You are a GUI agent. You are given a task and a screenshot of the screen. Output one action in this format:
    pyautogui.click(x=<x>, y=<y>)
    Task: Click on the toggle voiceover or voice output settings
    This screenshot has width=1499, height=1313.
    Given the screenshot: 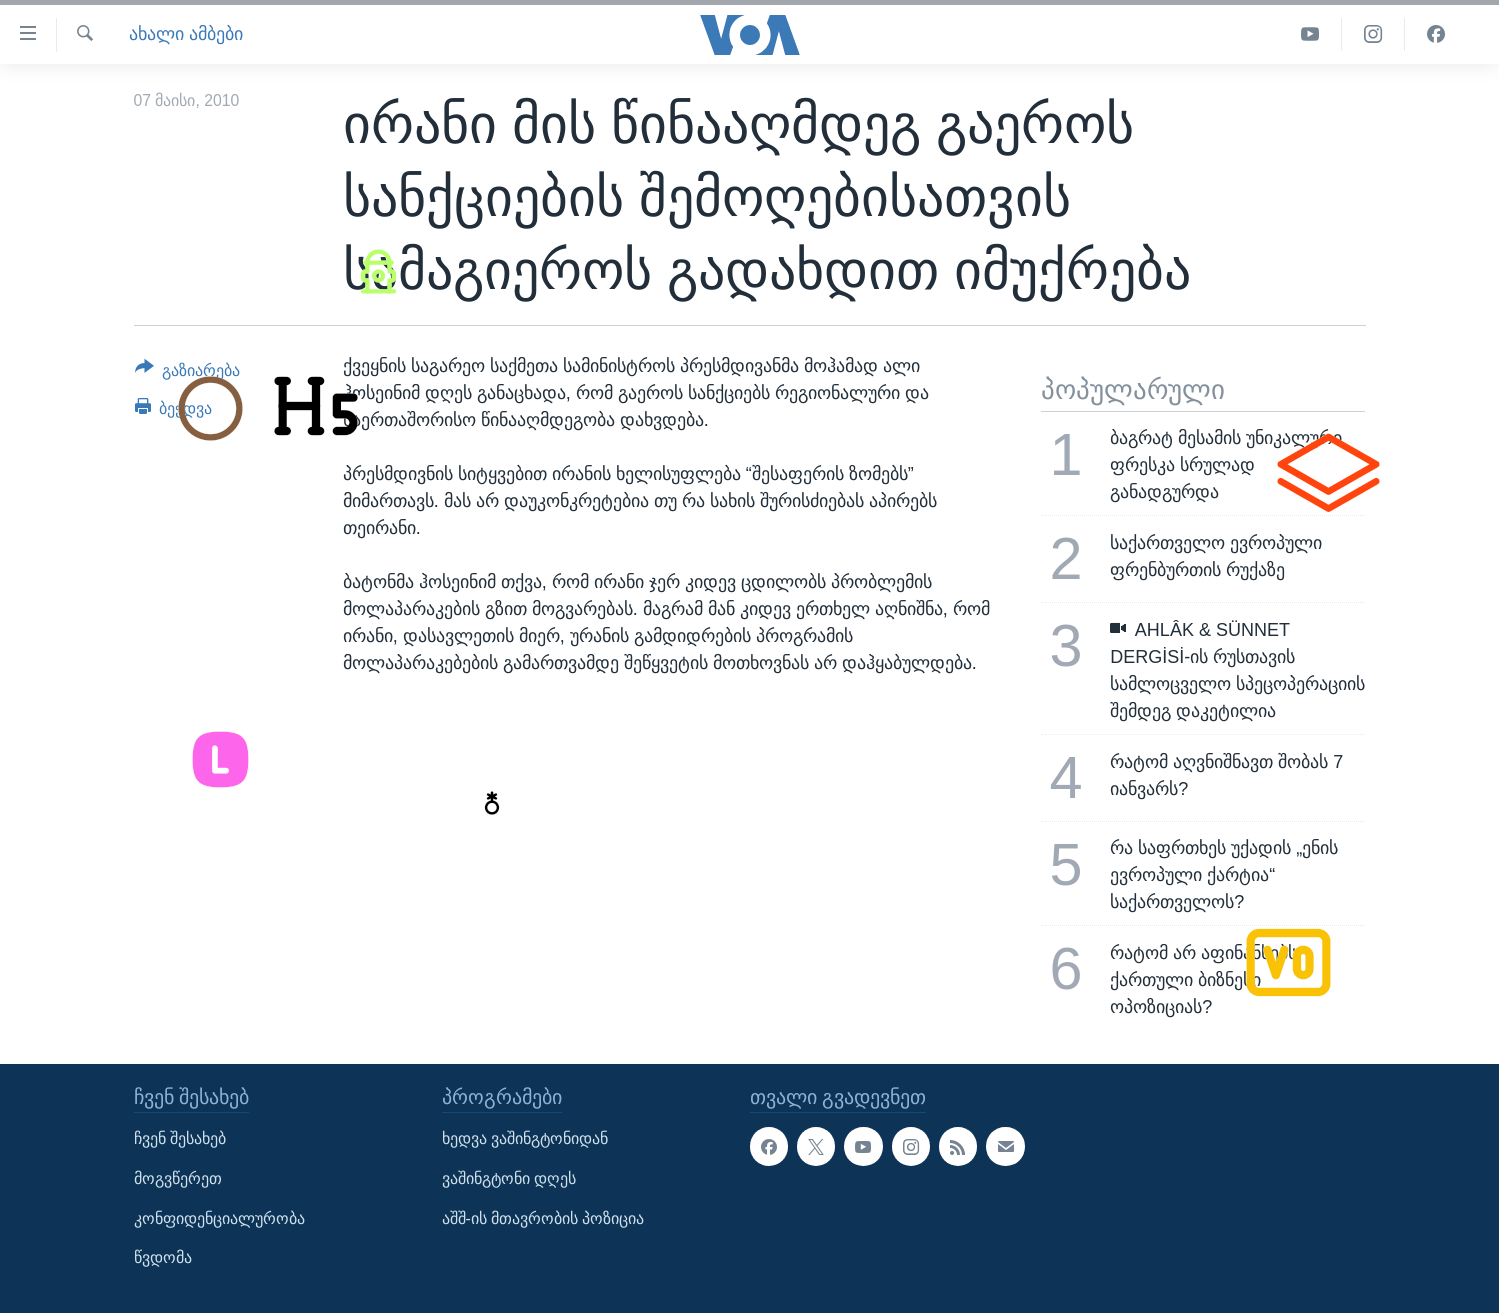 What is the action you would take?
    pyautogui.click(x=1288, y=962)
    